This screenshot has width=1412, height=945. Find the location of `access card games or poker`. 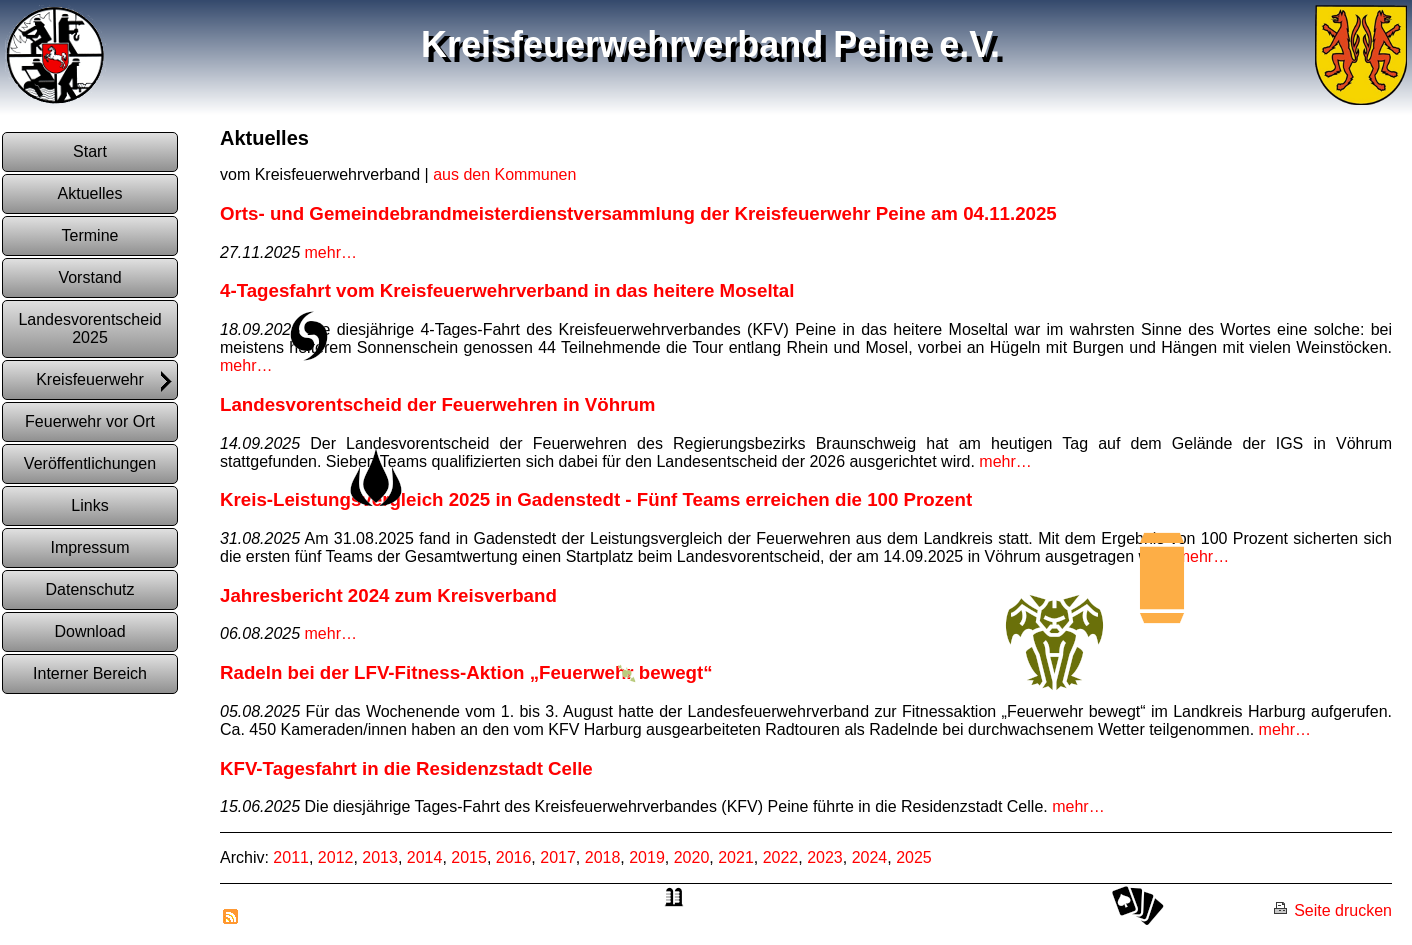

access card games or poker is located at coordinates (1138, 906).